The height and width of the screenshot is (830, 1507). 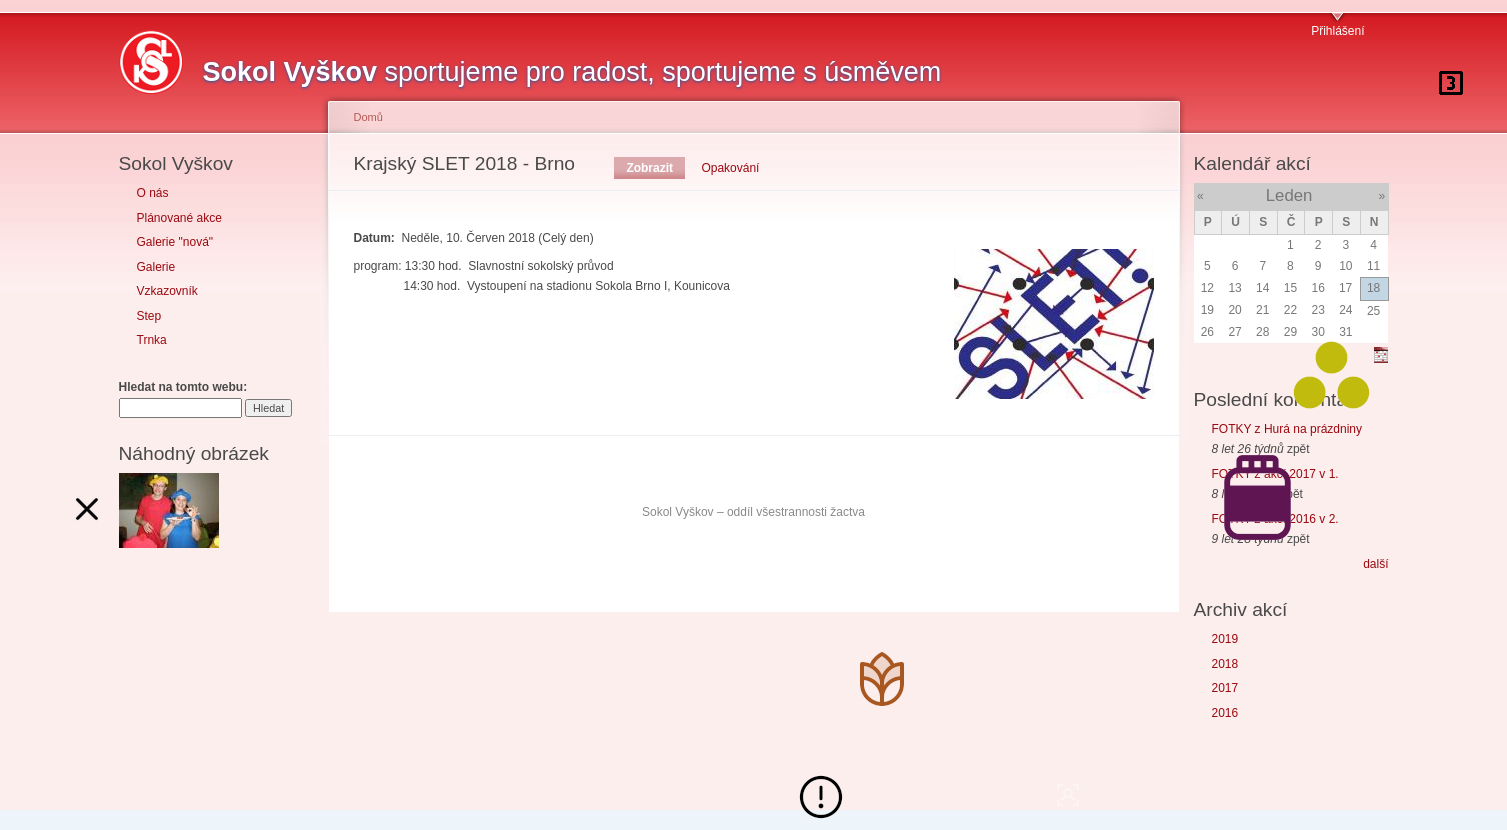 I want to click on select option 3 from a numbered list, so click(x=1451, y=83).